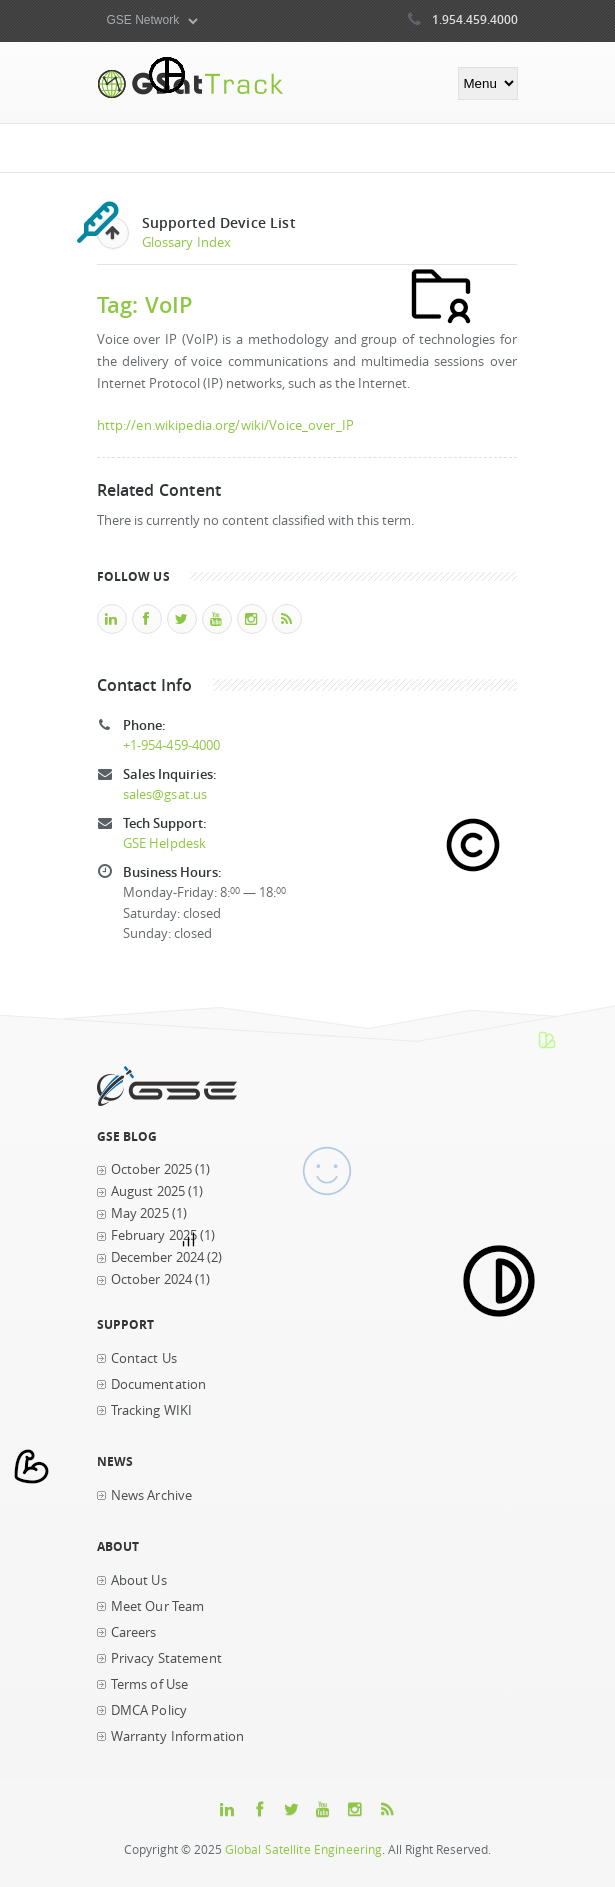 The width and height of the screenshot is (615, 1887). I want to click on indicates strength or power feature, so click(31, 1466).